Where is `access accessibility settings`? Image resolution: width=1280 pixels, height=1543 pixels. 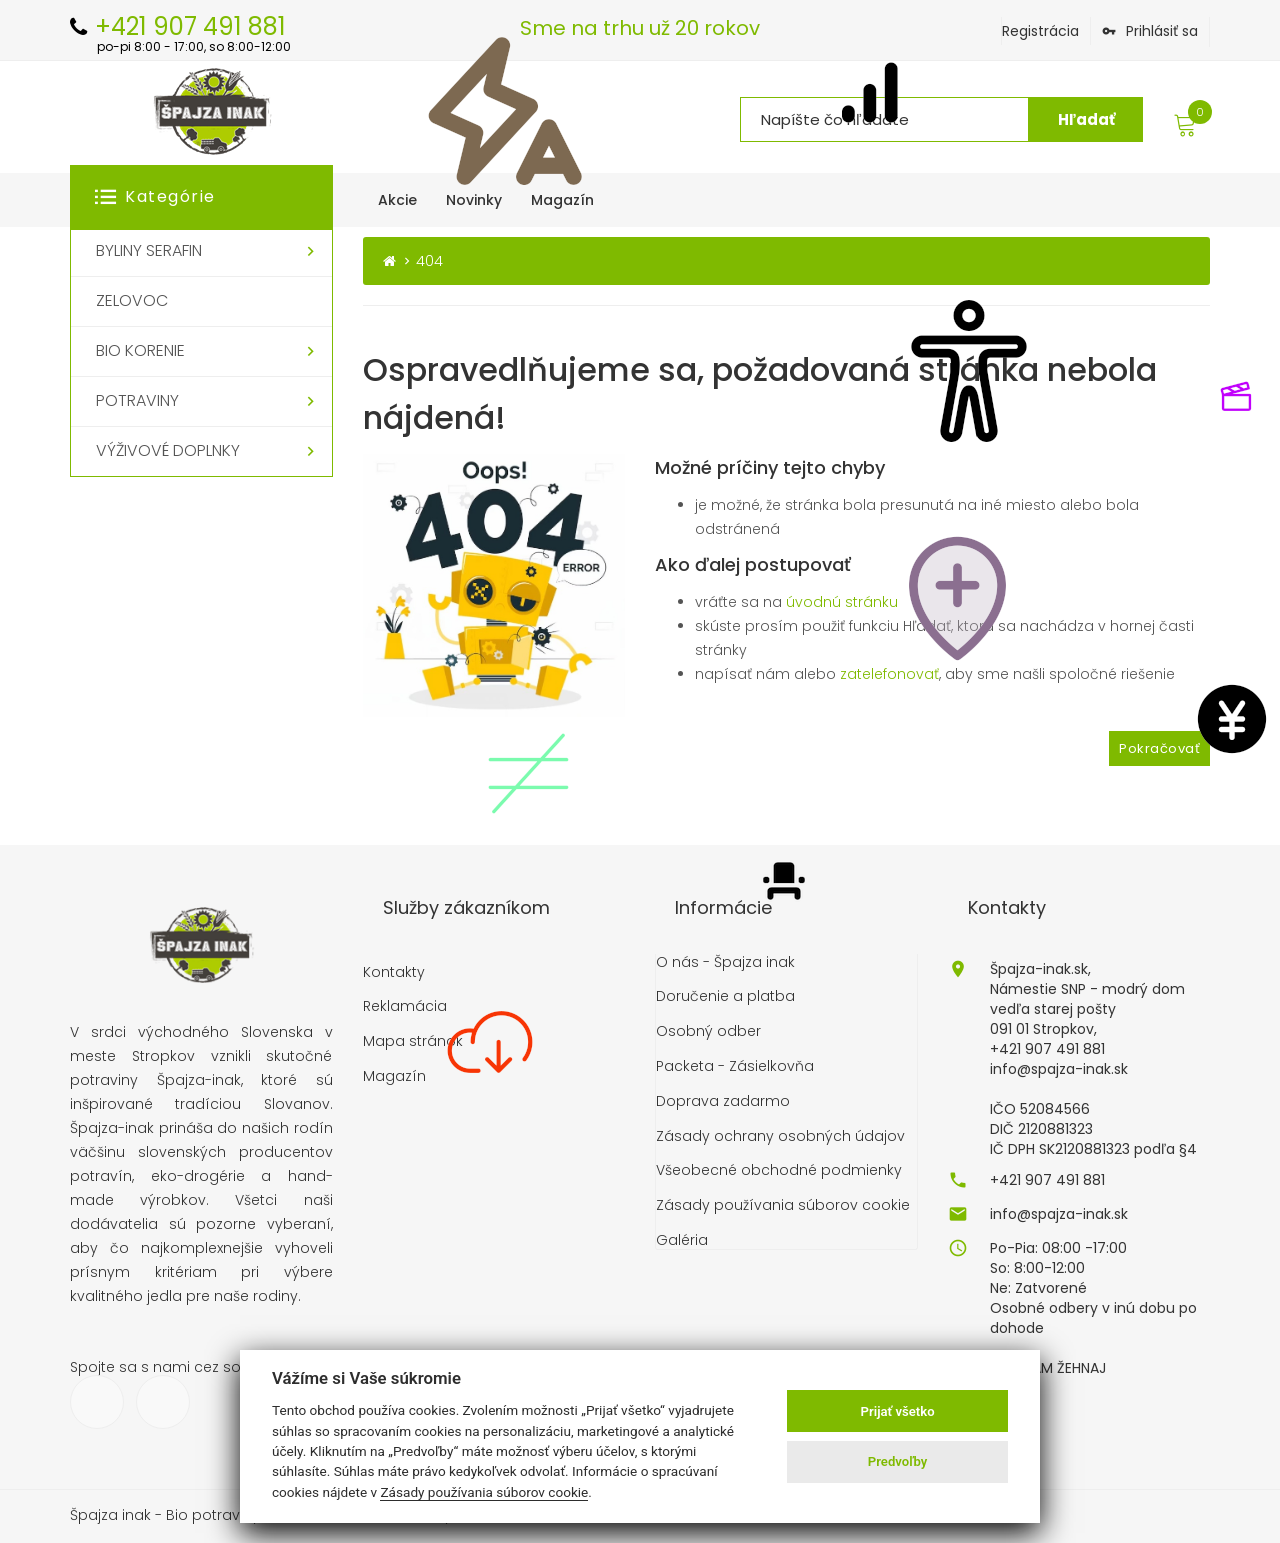 access accessibility settings is located at coordinates (969, 371).